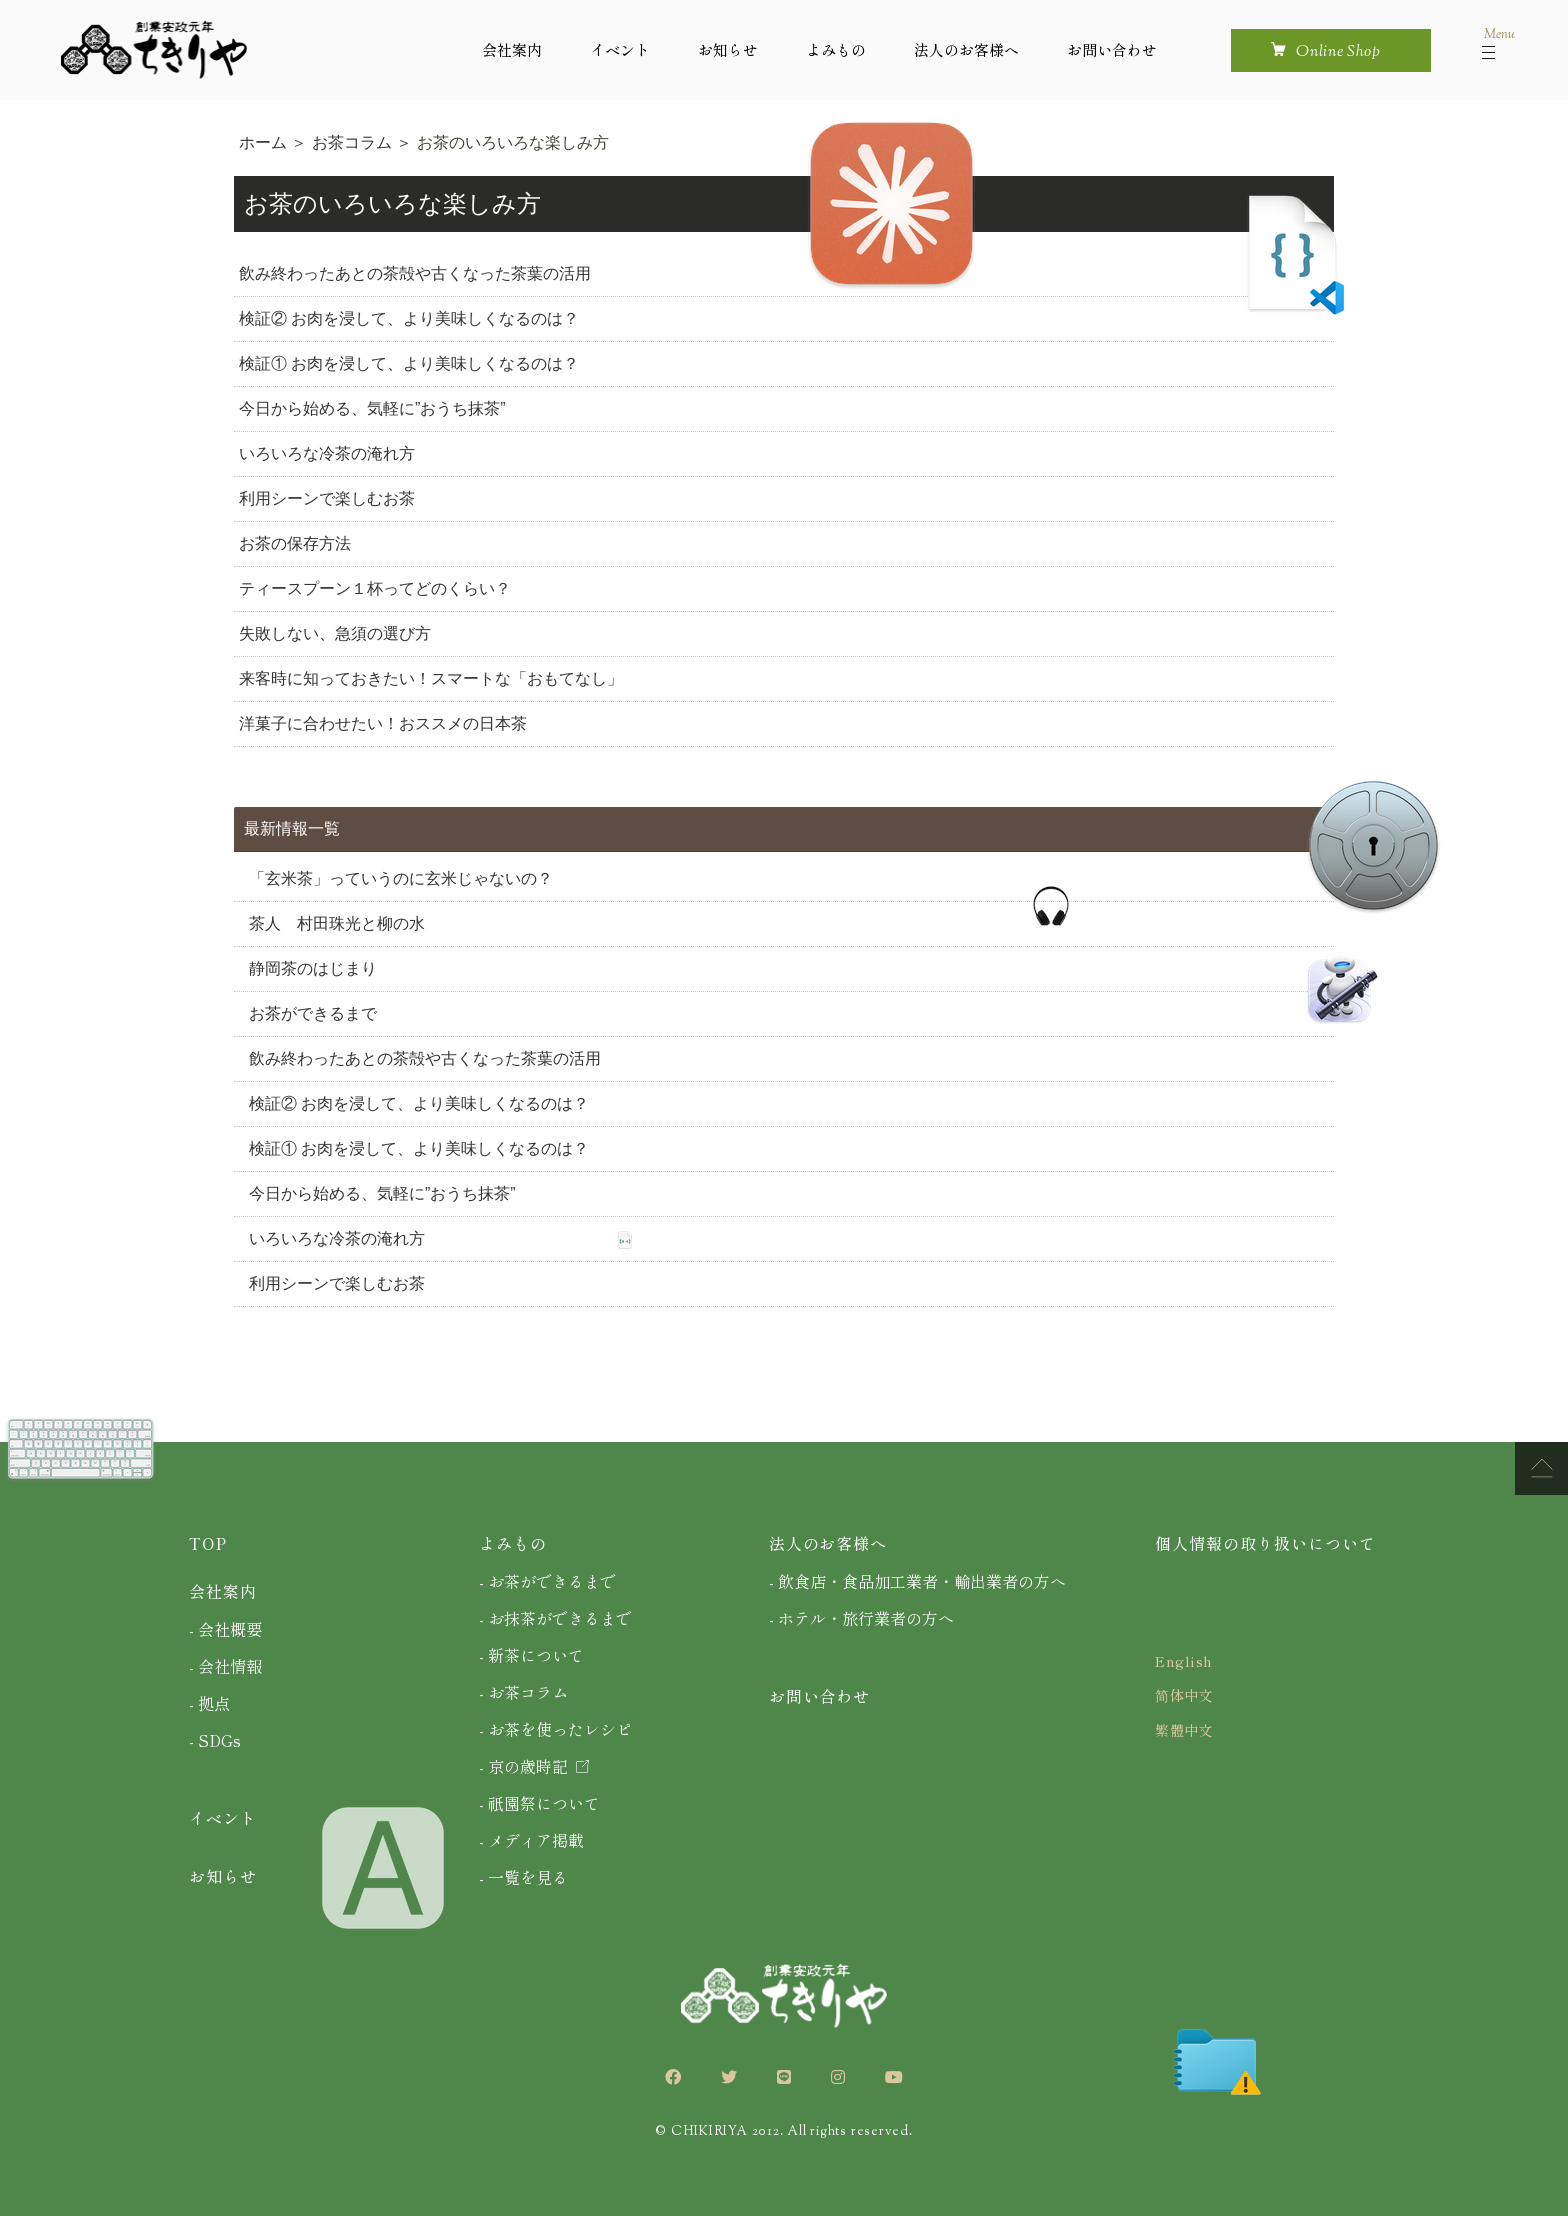 This screenshot has width=1568, height=2216. What do you see at coordinates (1051, 906) in the screenshot?
I see `connect bluetooth headphones` at bounding box center [1051, 906].